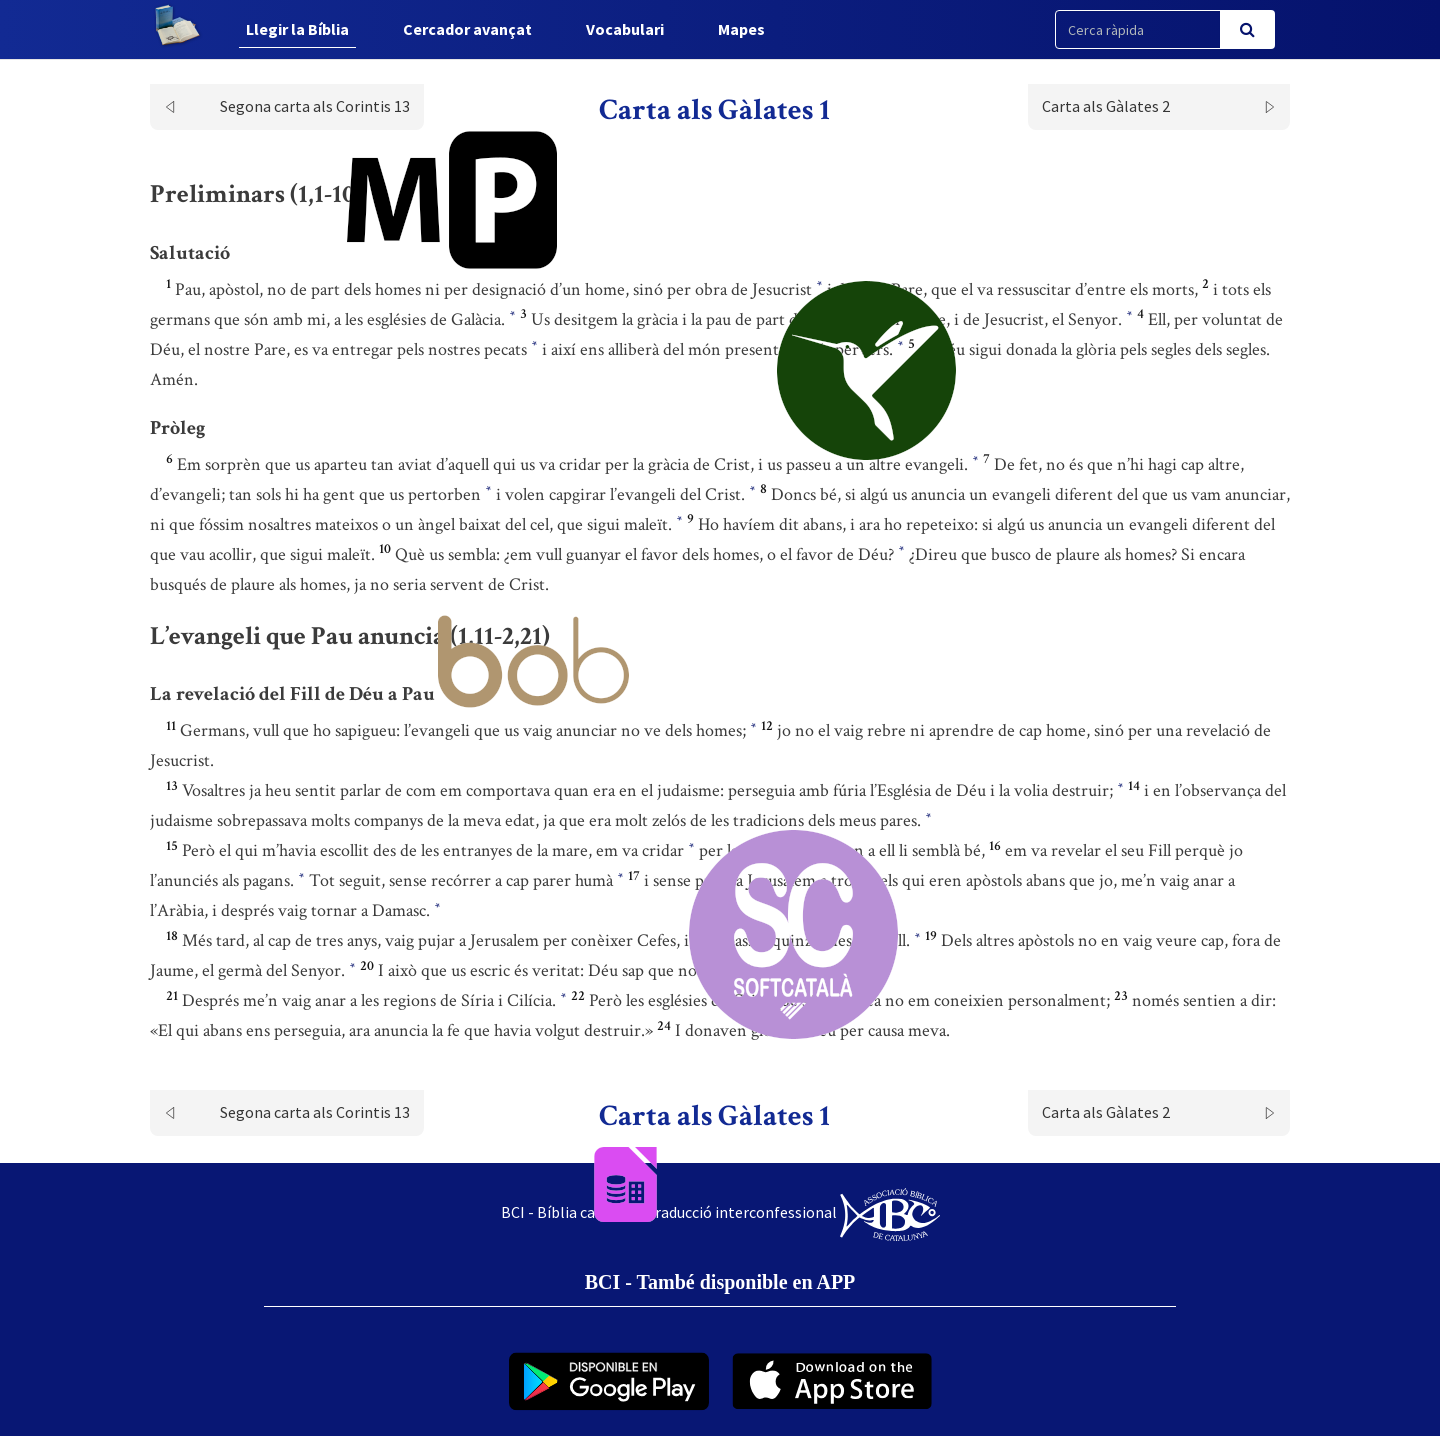 This screenshot has height=1436, width=1440. What do you see at coordinates (866, 370) in the screenshot?
I see `InterBase database software logo` at bounding box center [866, 370].